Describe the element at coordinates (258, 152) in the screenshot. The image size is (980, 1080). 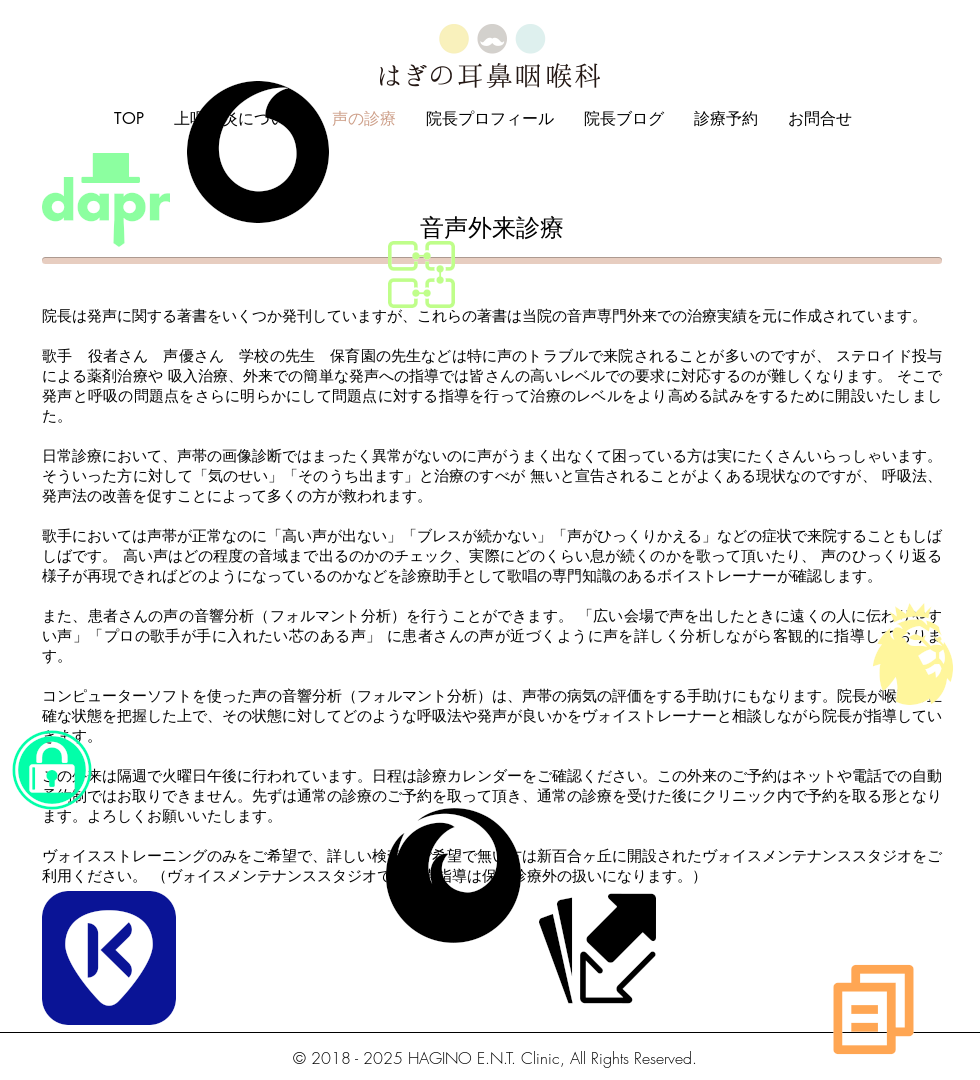
I see `vodafone app or service` at that location.